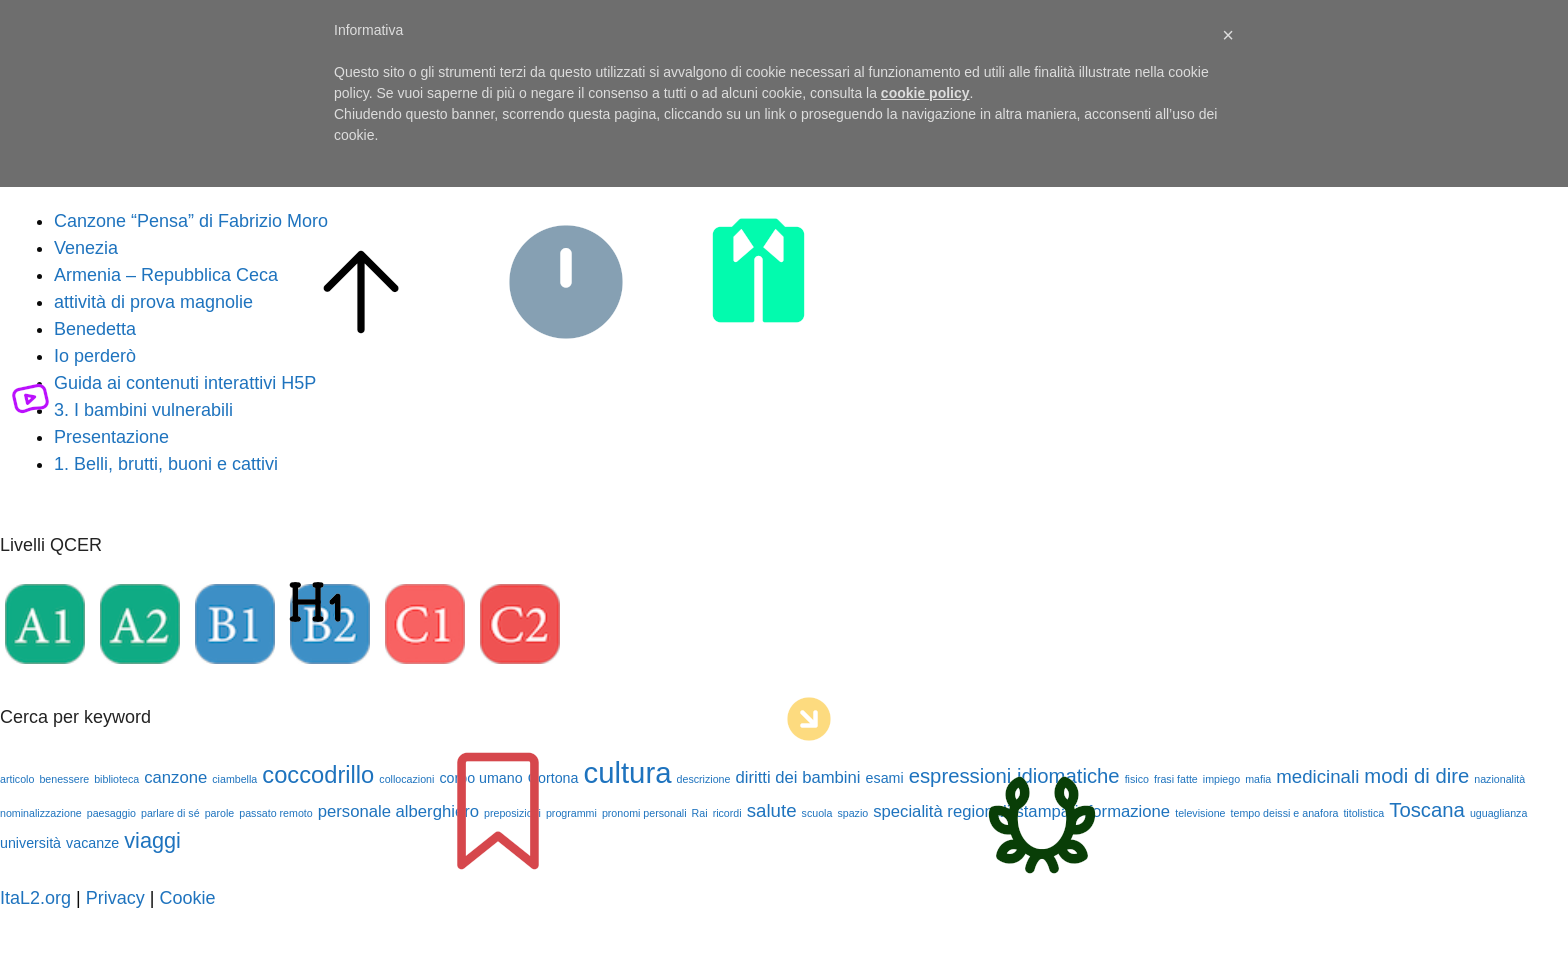 The image size is (1568, 972). Describe the element at coordinates (30, 398) in the screenshot. I see `open YouTube Kids app` at that location.